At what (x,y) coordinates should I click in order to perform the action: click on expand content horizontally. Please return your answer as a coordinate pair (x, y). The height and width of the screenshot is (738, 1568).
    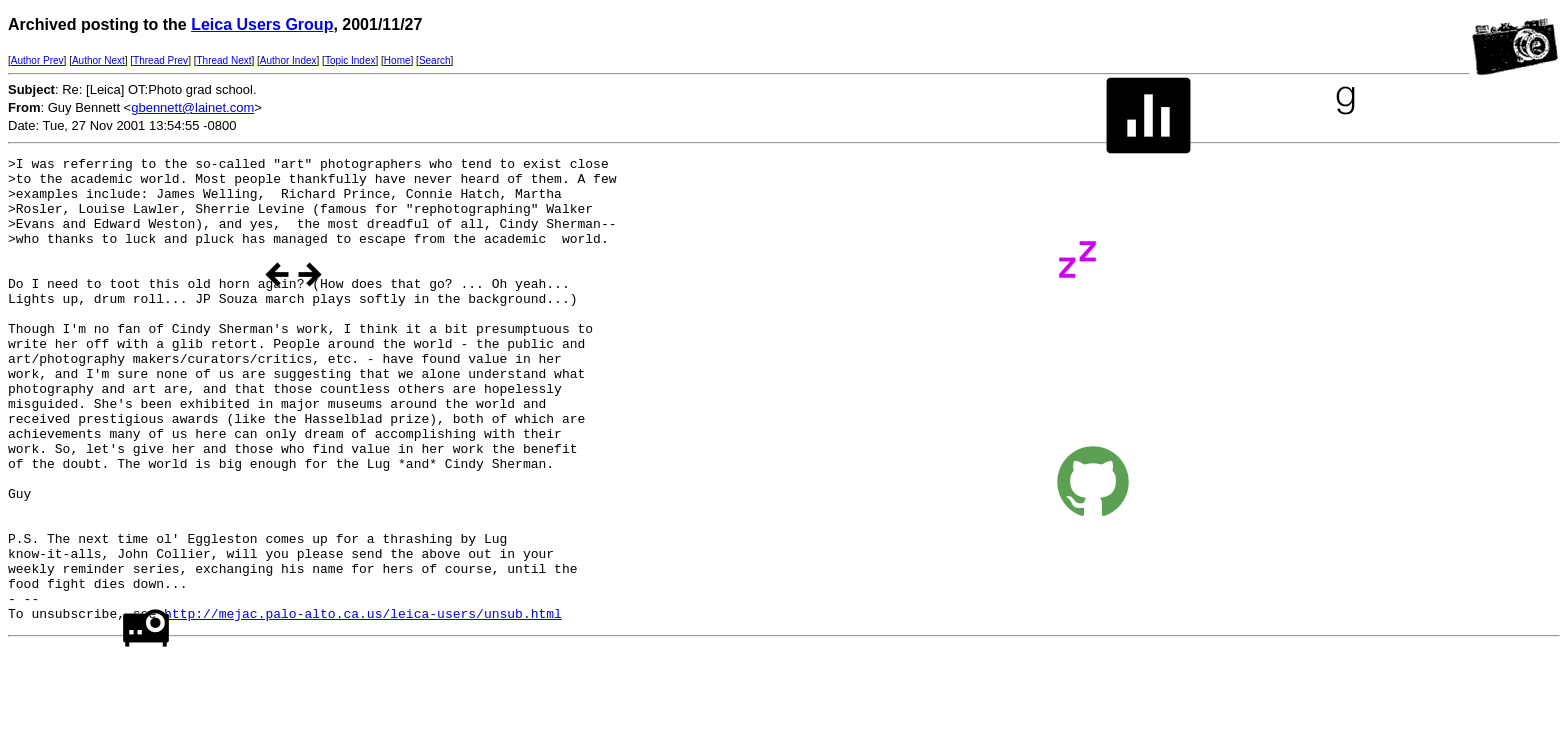
    Looking at the image, I should click on (293, 274).